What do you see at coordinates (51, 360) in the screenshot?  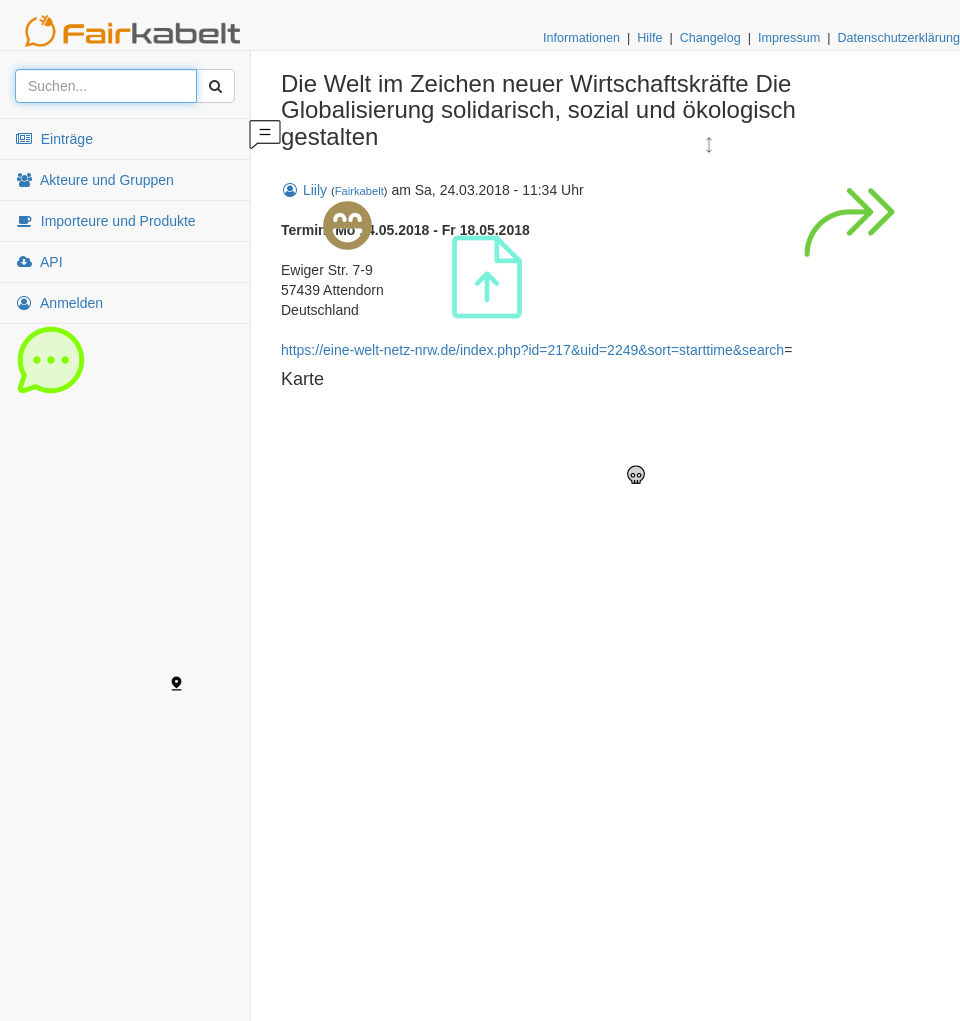 I see `open chat or messaging` at bounding box center [51, 360].